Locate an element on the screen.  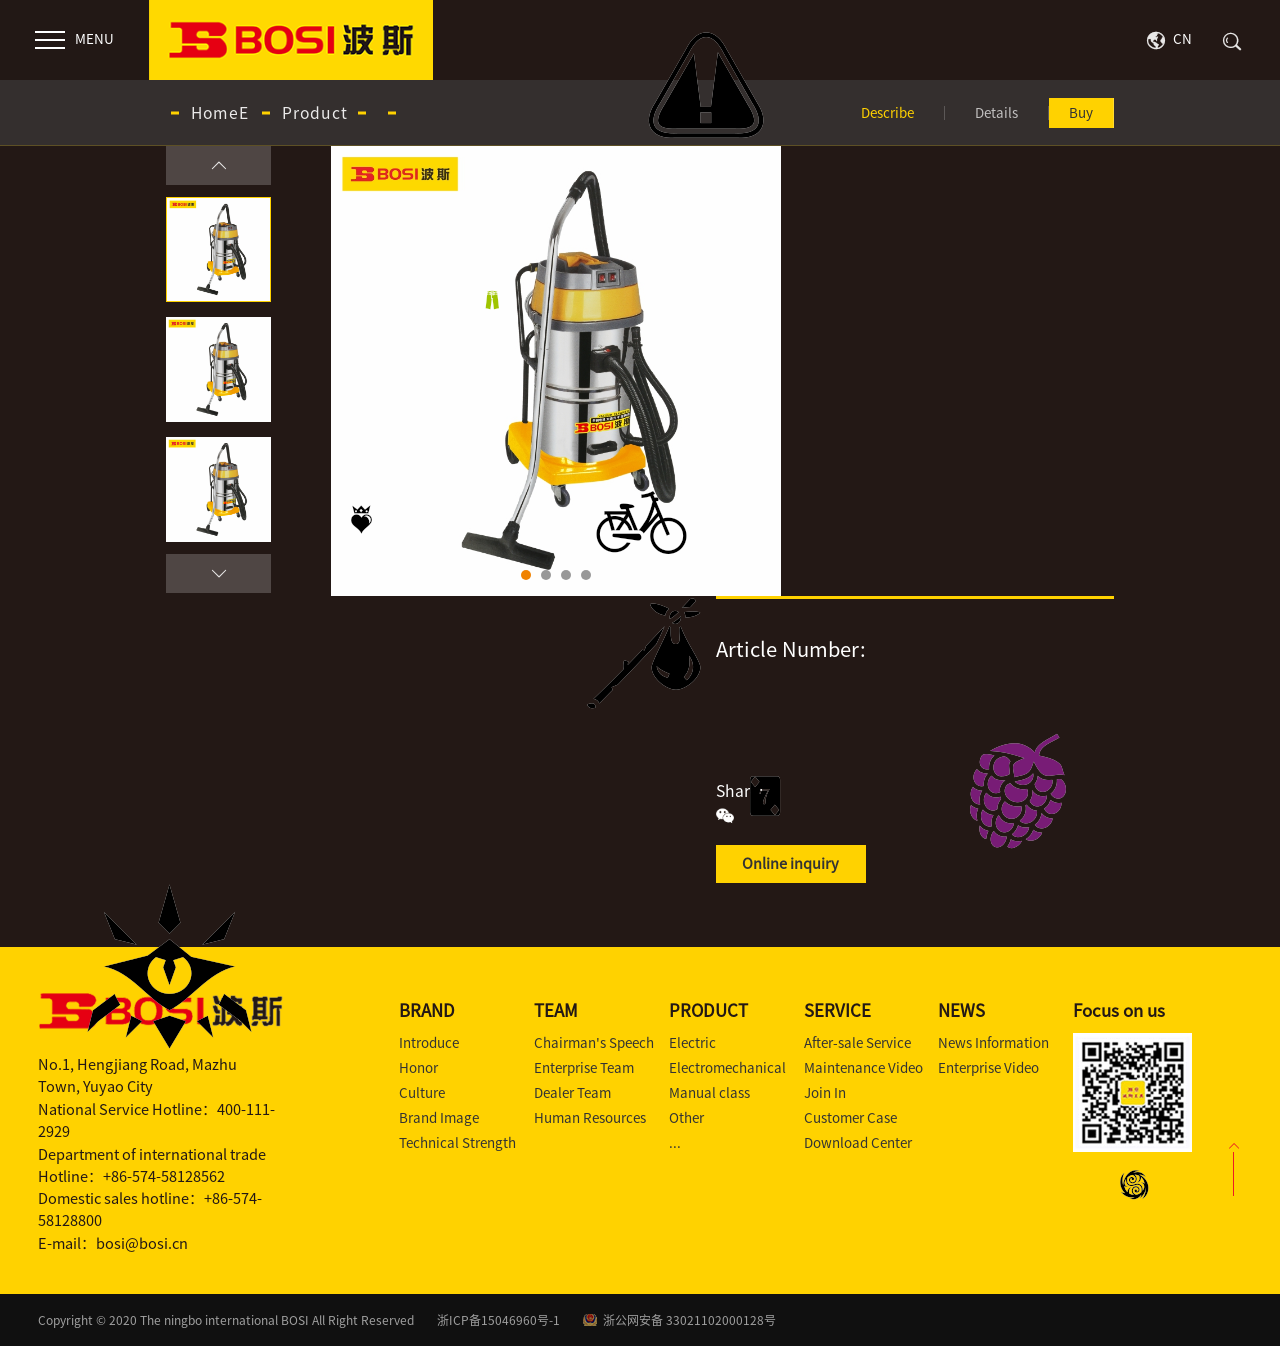
seven of diamonds playing card is located at coordinates (765, 796).